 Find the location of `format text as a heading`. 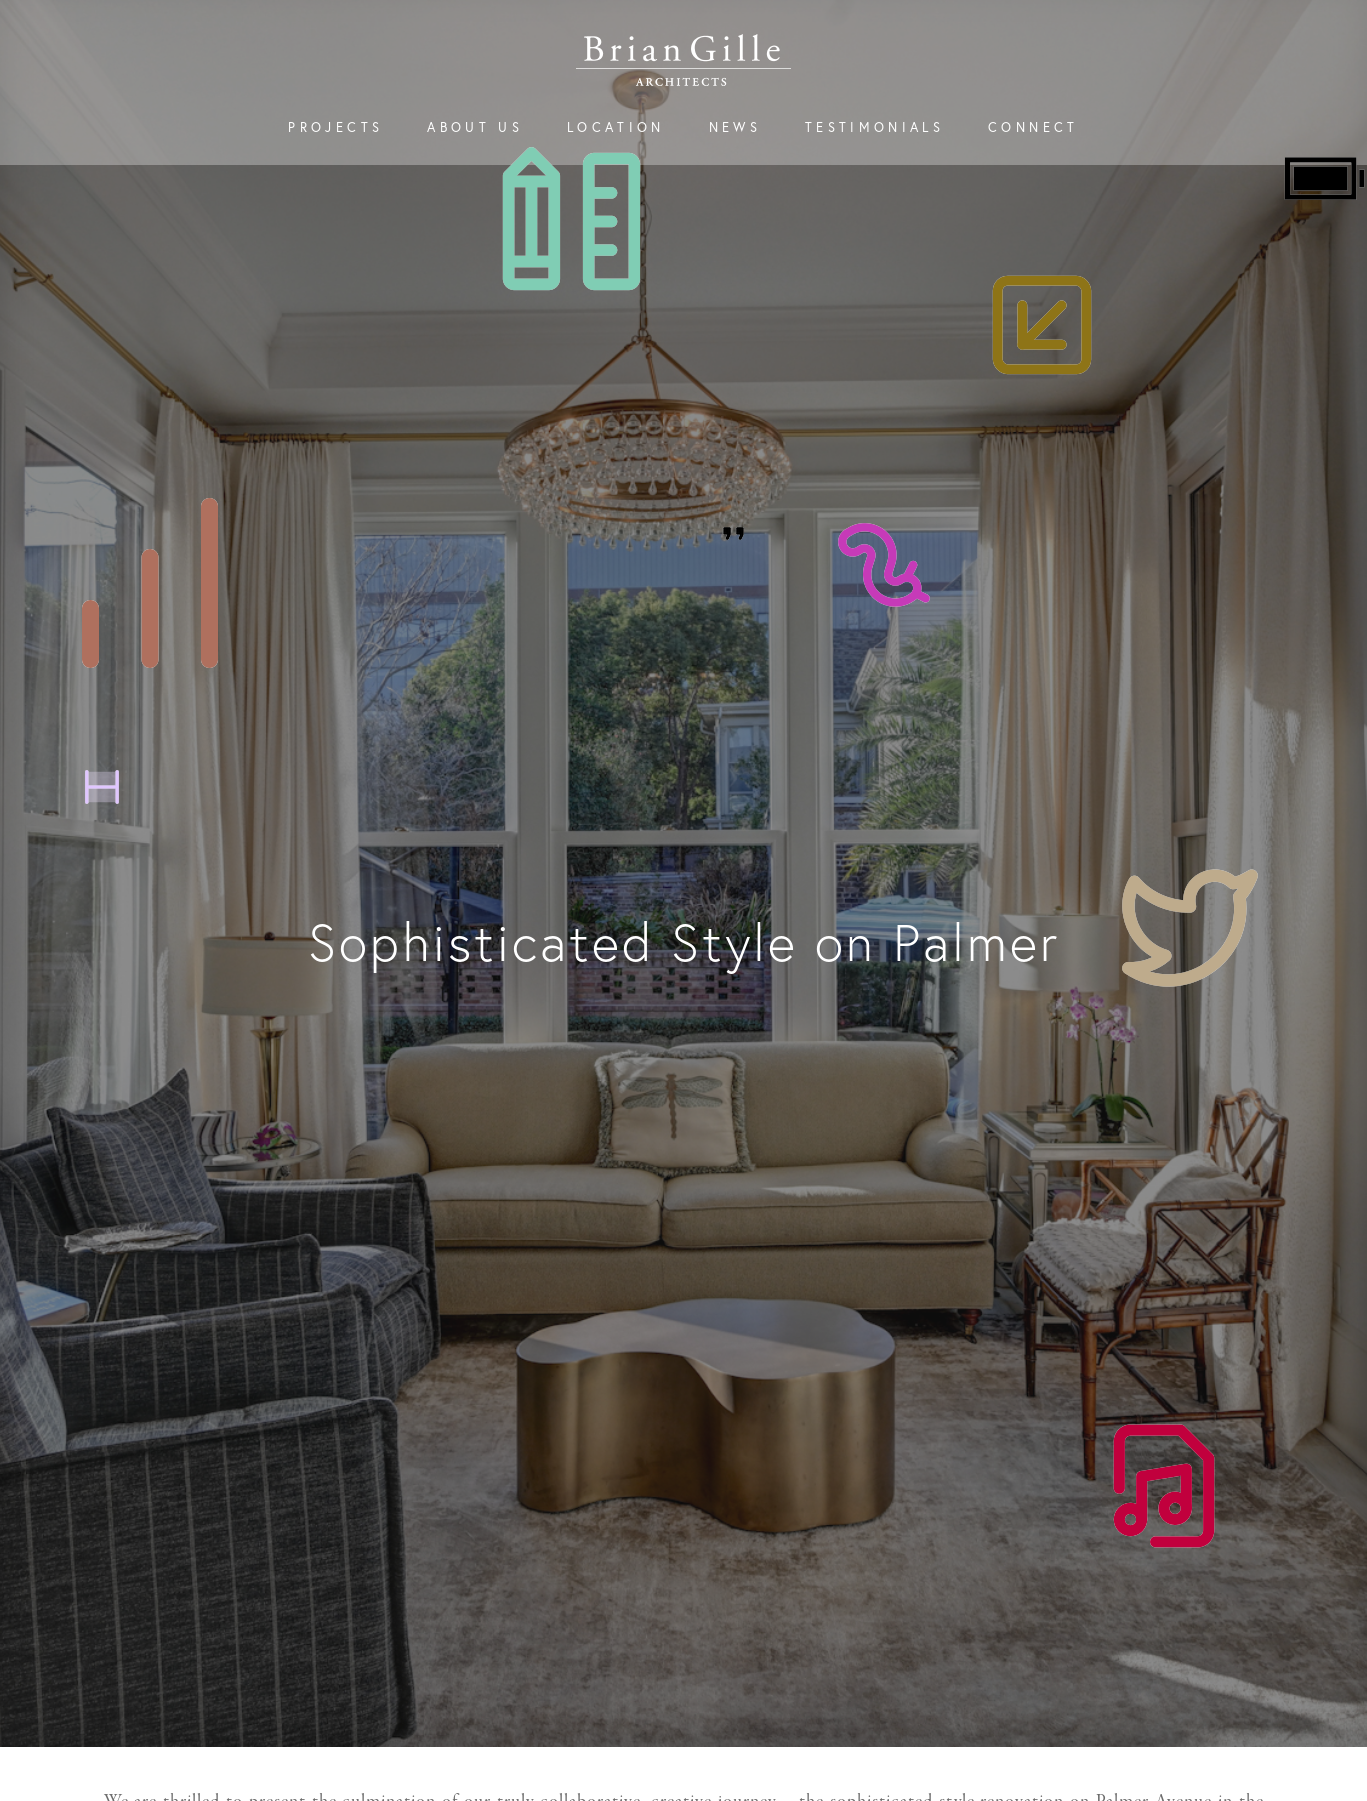

format text as a heading is located at coordinates (102, 787).